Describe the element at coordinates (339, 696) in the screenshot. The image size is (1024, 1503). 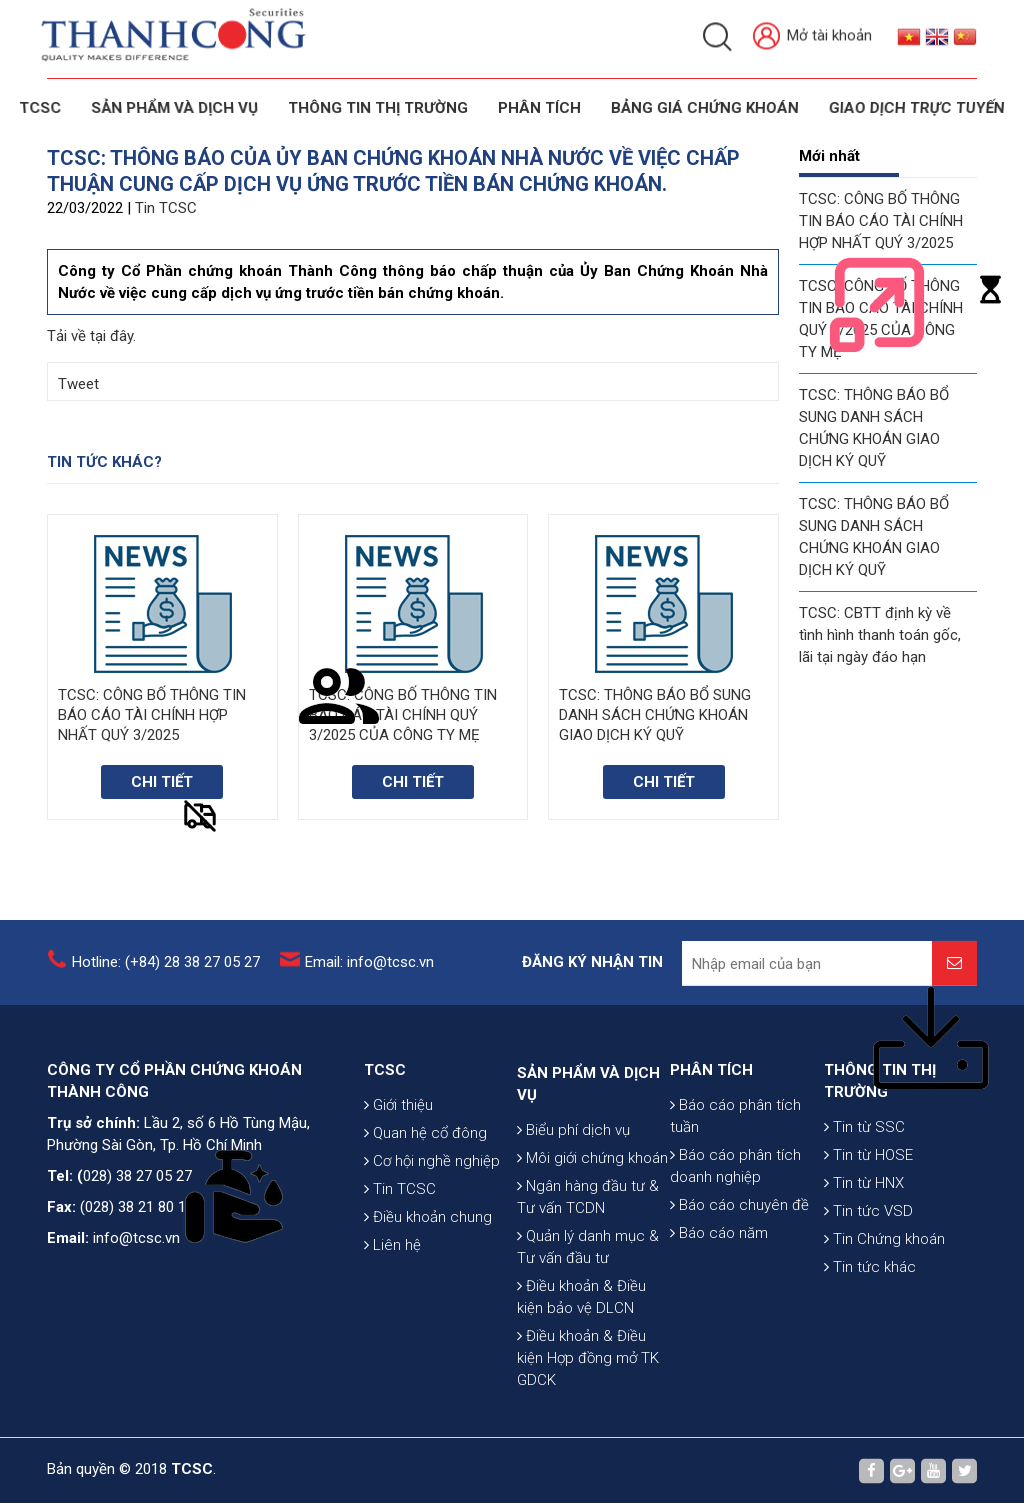
I see `view contacts or people list` at that location.